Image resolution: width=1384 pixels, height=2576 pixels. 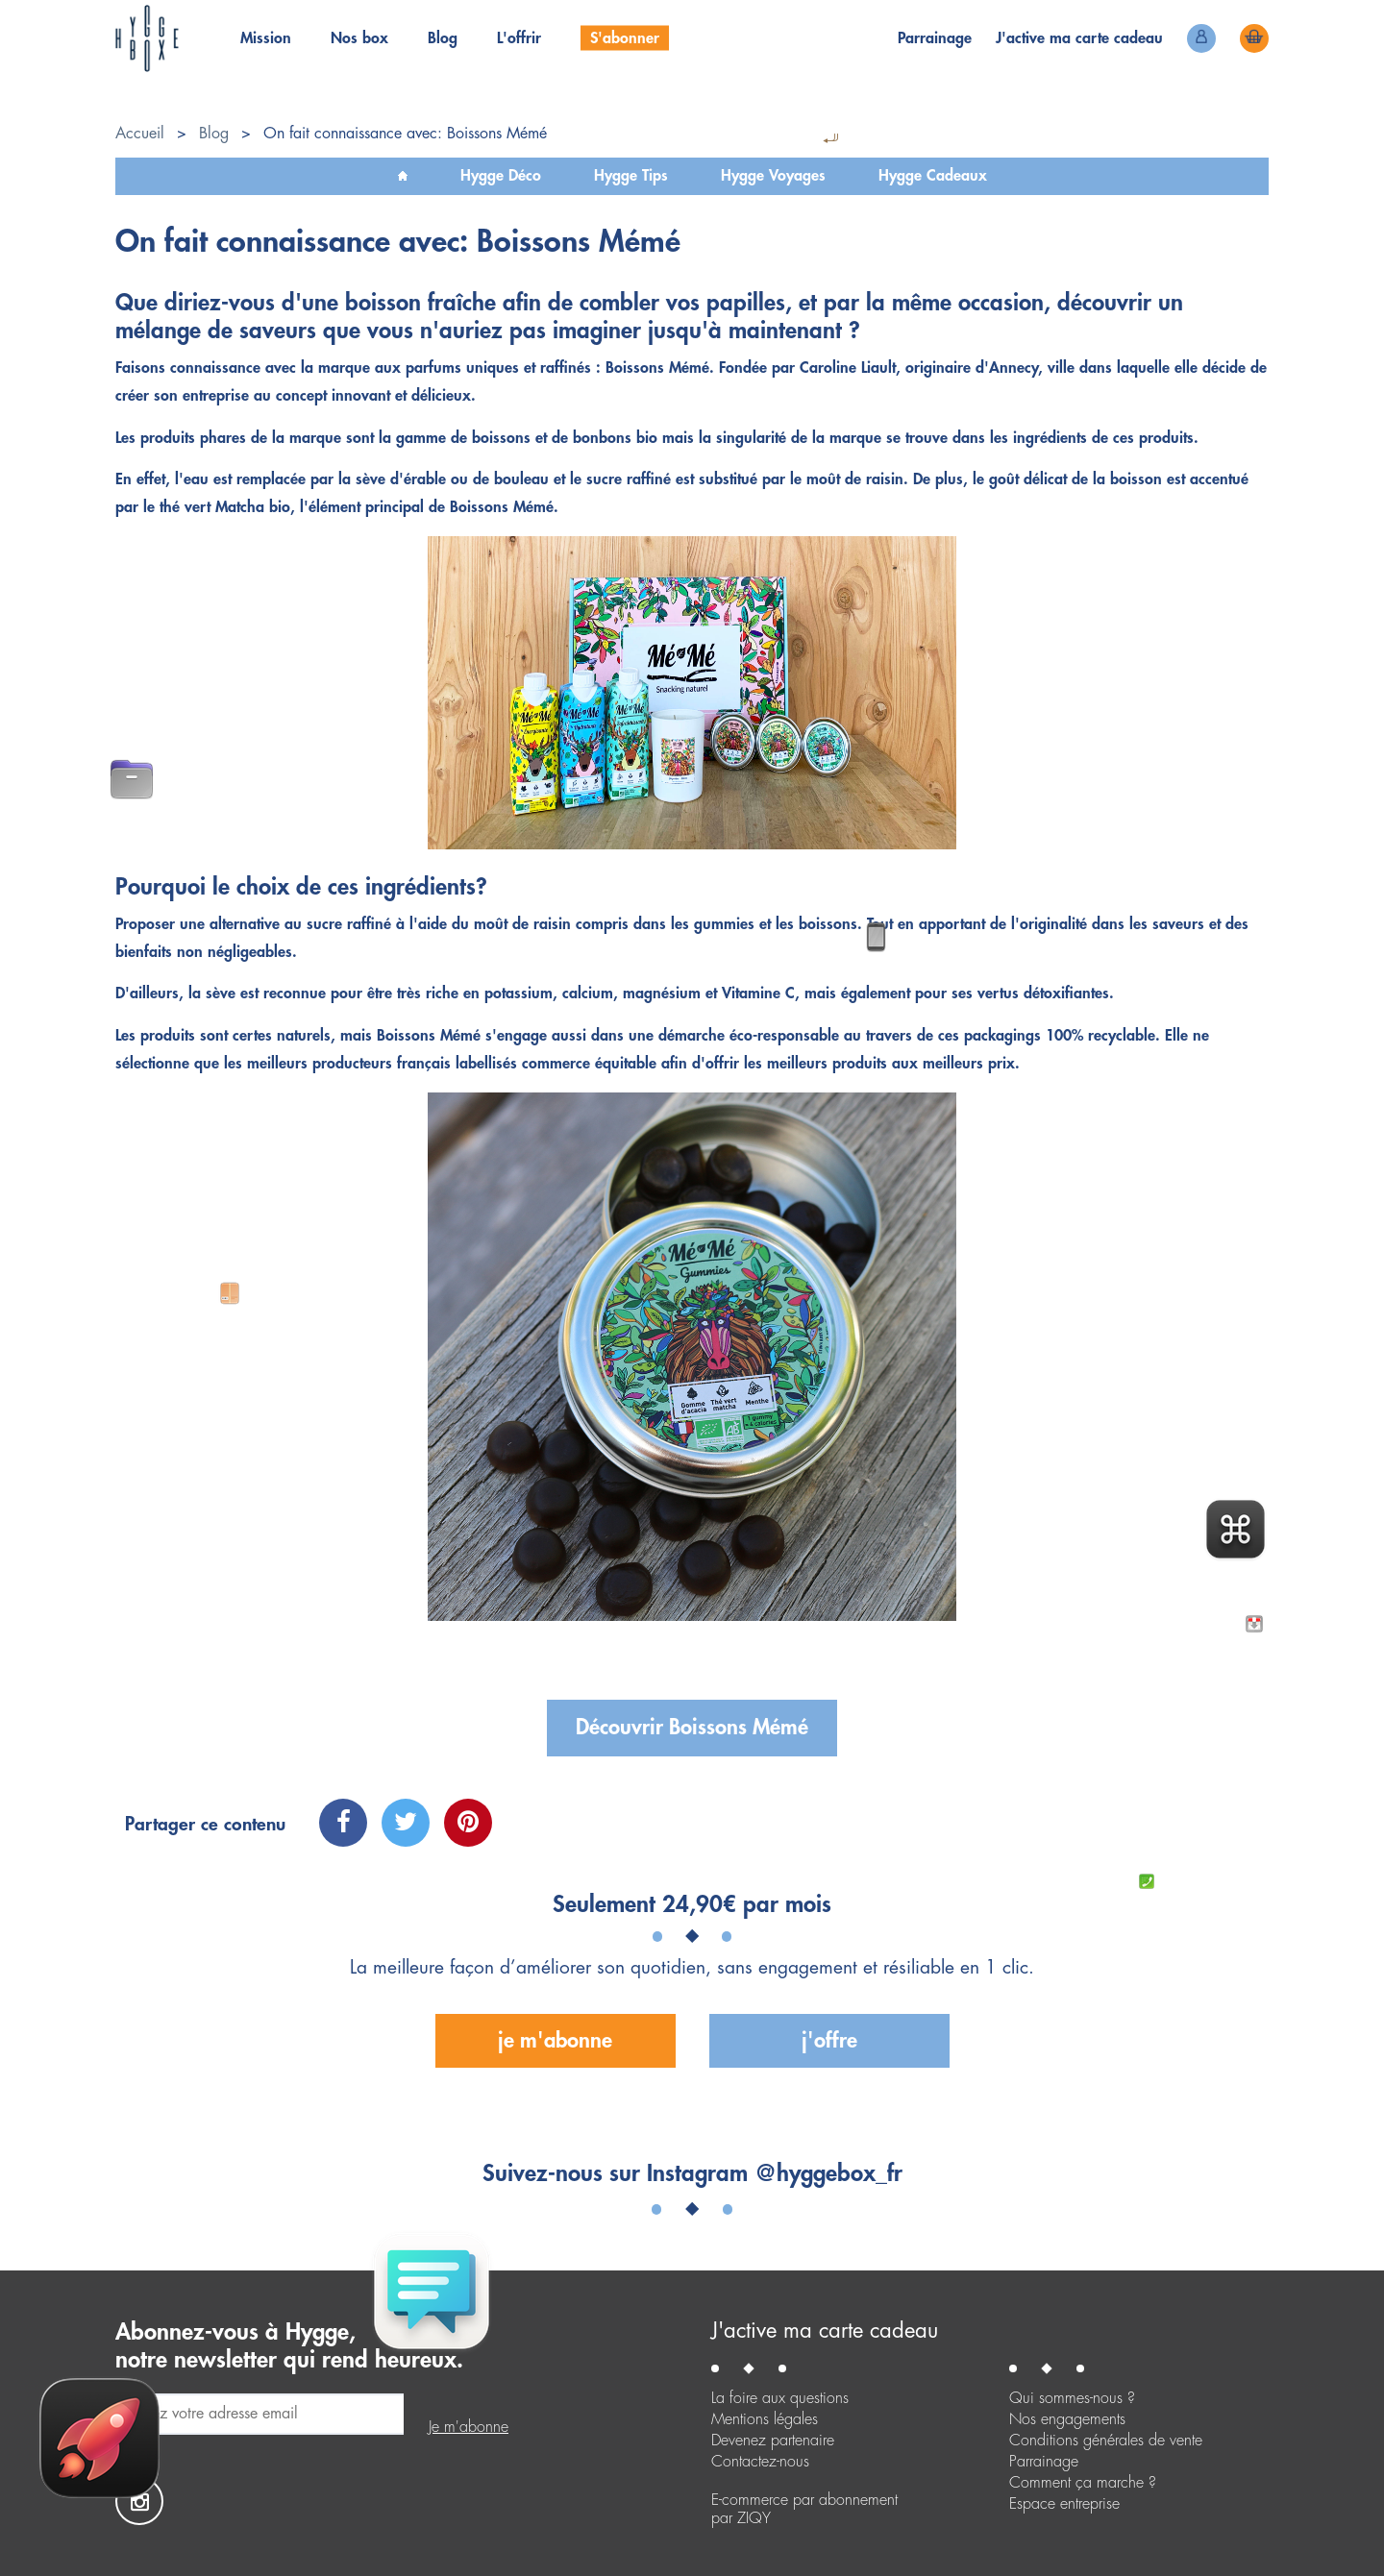 I want to click on open the games app or library, so click(x=99, y=2438).